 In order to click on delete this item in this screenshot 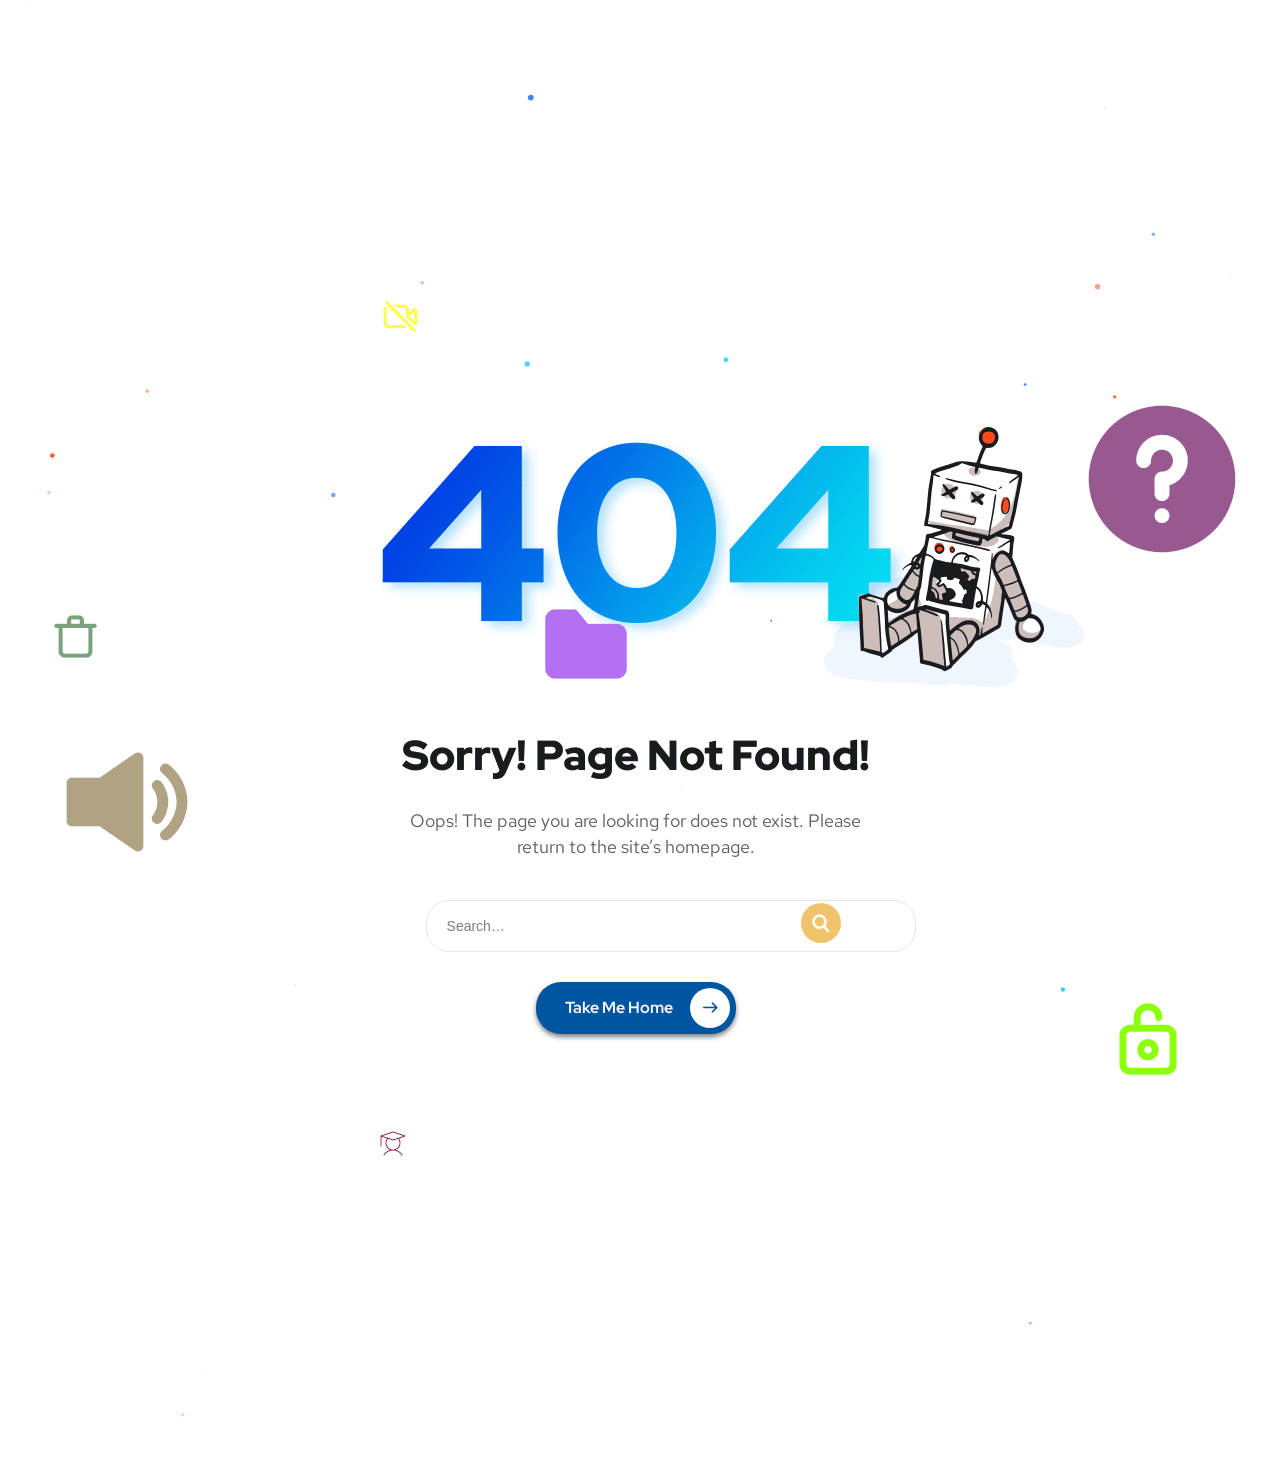, I will do `click(75, 636)`.